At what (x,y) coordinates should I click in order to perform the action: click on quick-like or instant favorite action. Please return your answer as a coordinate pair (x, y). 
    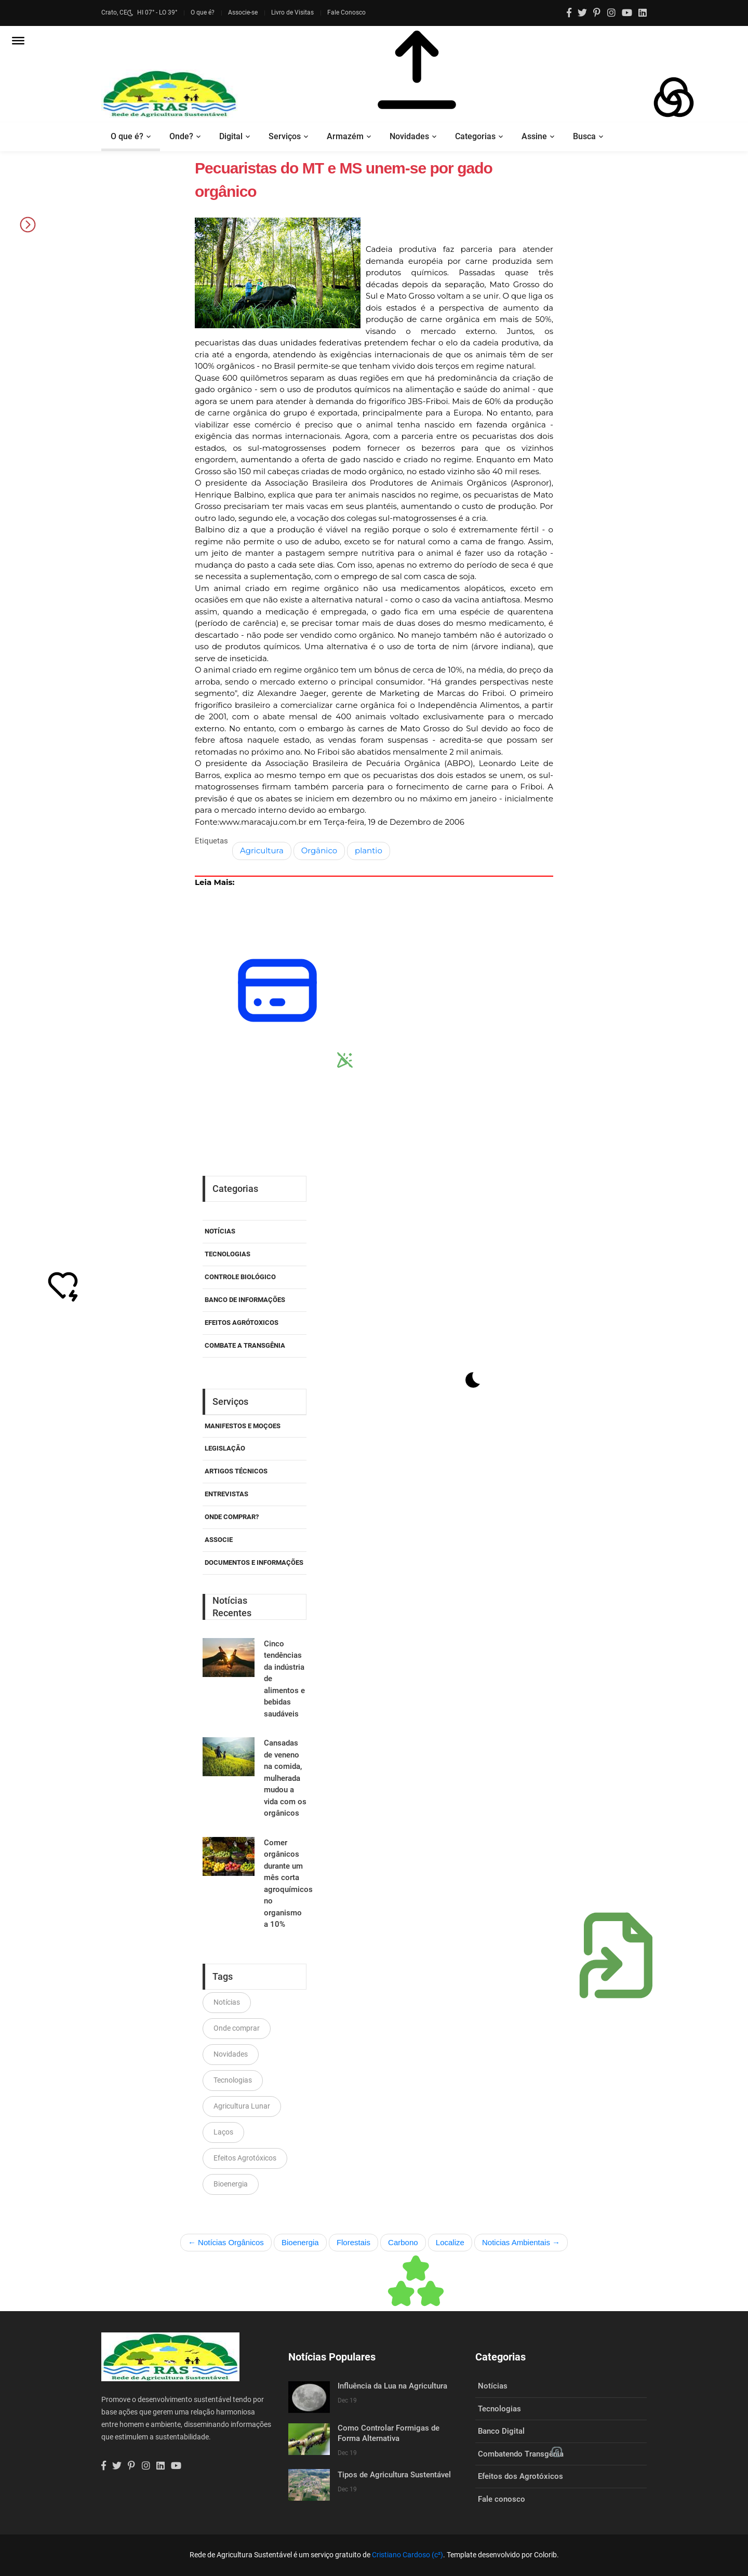
    Looking at the image, I should click on (63, 1285).